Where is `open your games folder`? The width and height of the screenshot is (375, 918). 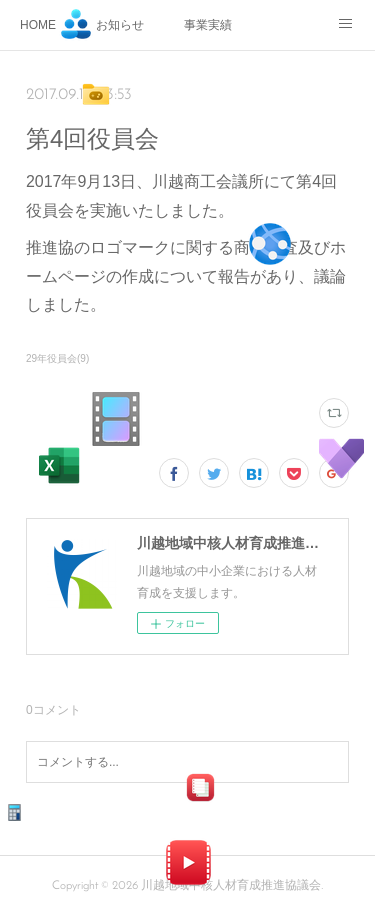 open your games folder is located at coordinates (96, 95).